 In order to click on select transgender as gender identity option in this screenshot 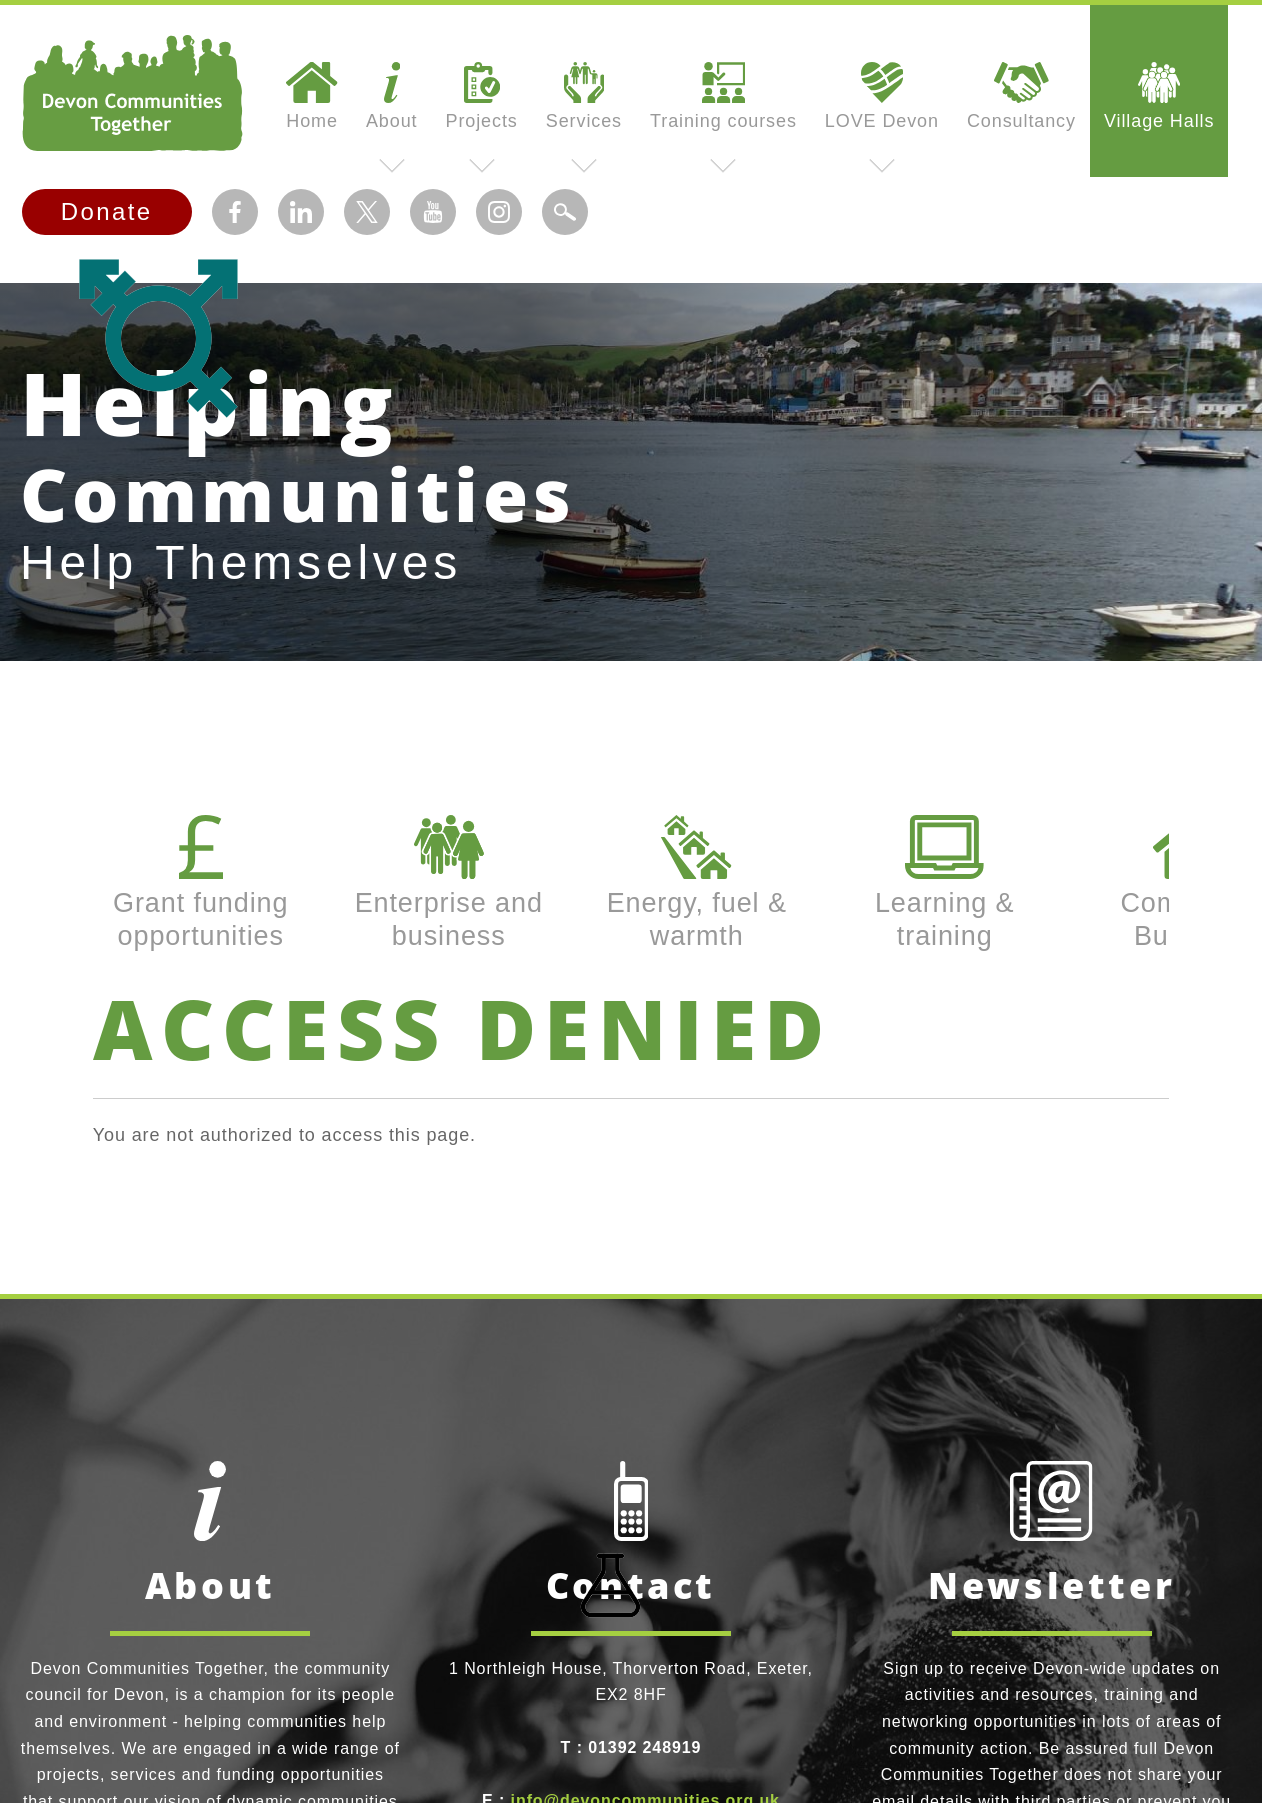, I will do `click(158, 338)`.